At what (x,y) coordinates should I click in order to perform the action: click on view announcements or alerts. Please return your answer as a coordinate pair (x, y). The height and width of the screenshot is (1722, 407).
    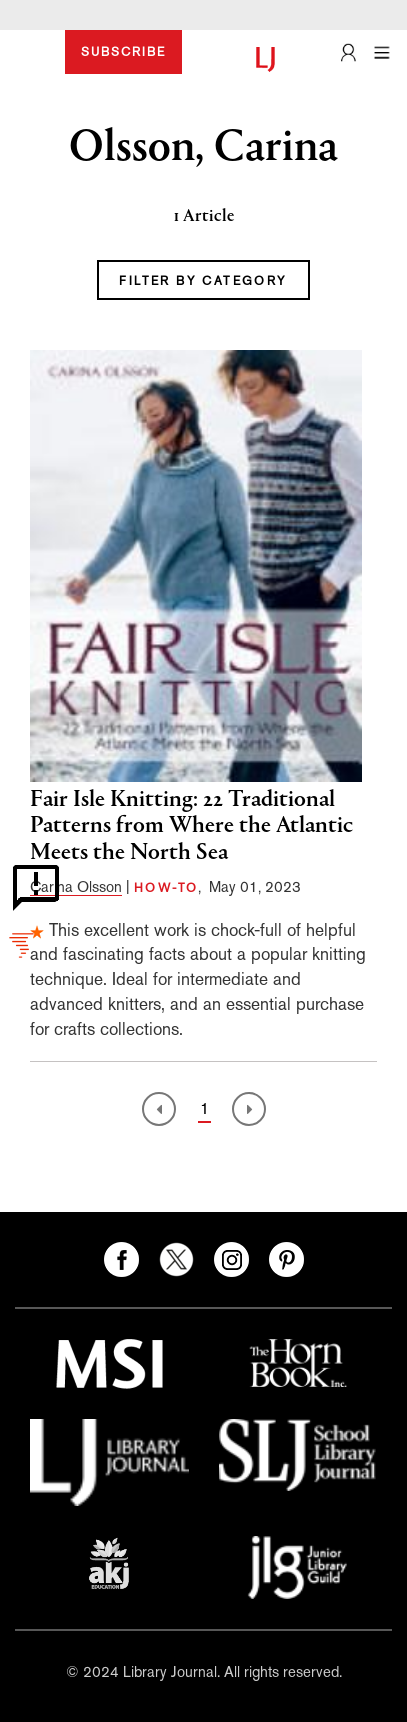
    Looking at the image, I should click on (36, 888).